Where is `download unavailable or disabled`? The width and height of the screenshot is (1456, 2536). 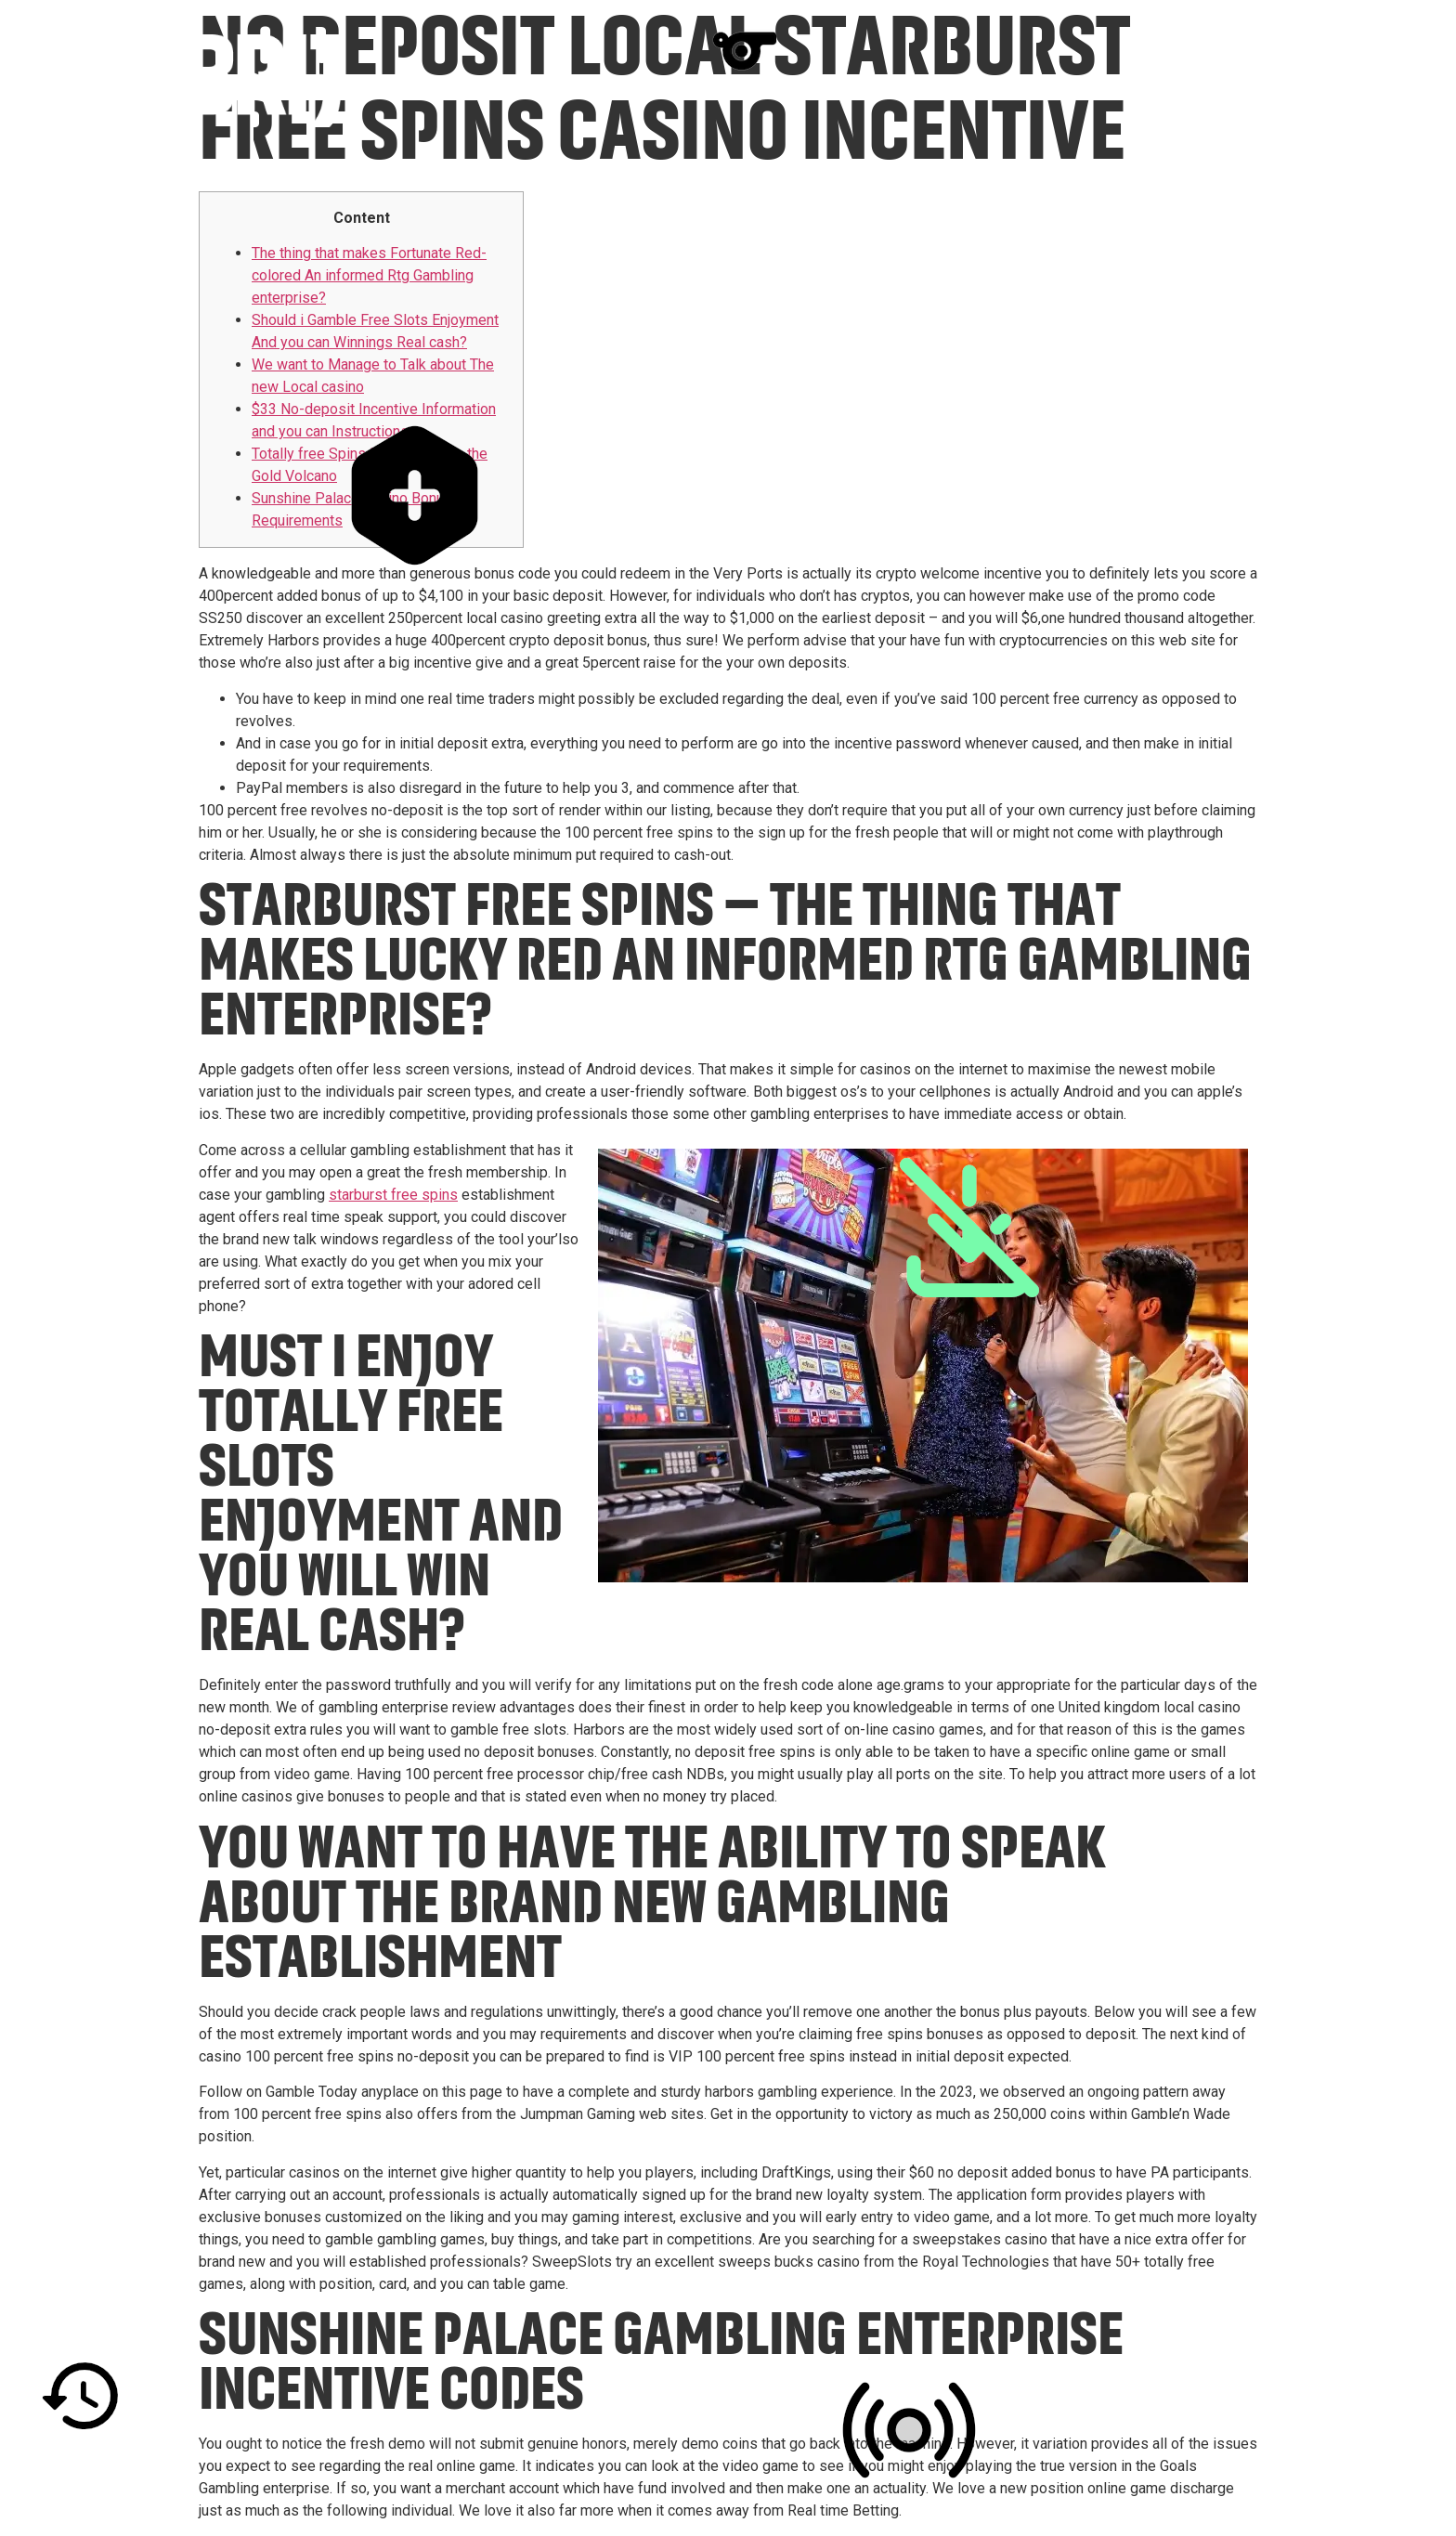 download unavailable or disabled is located at coordinates (969, 1228).